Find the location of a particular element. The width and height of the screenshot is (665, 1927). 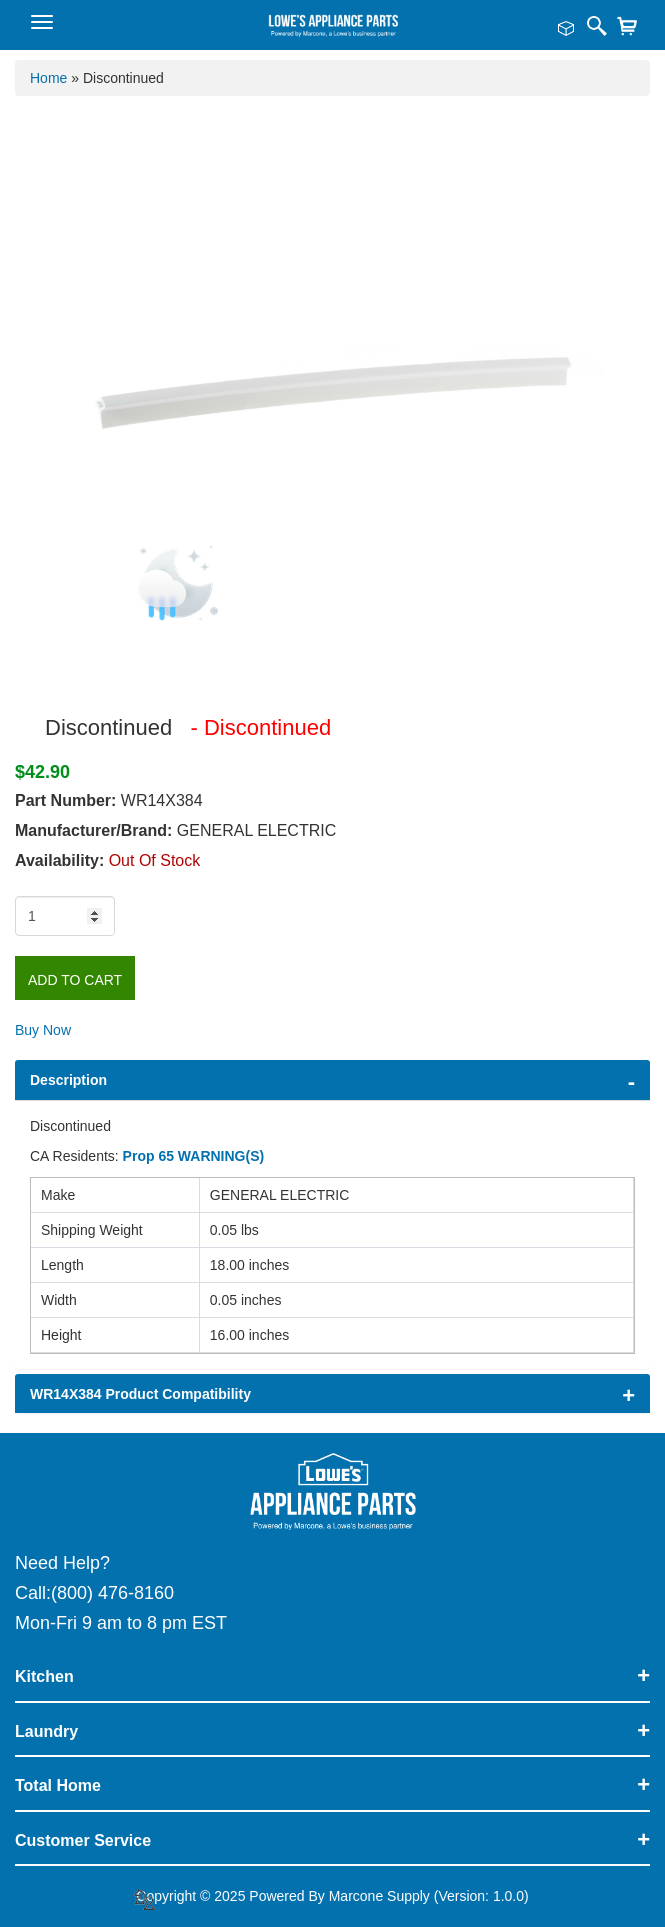

indicates nighttime rain or showers in weather forecast is located at coordinates (178, 583).